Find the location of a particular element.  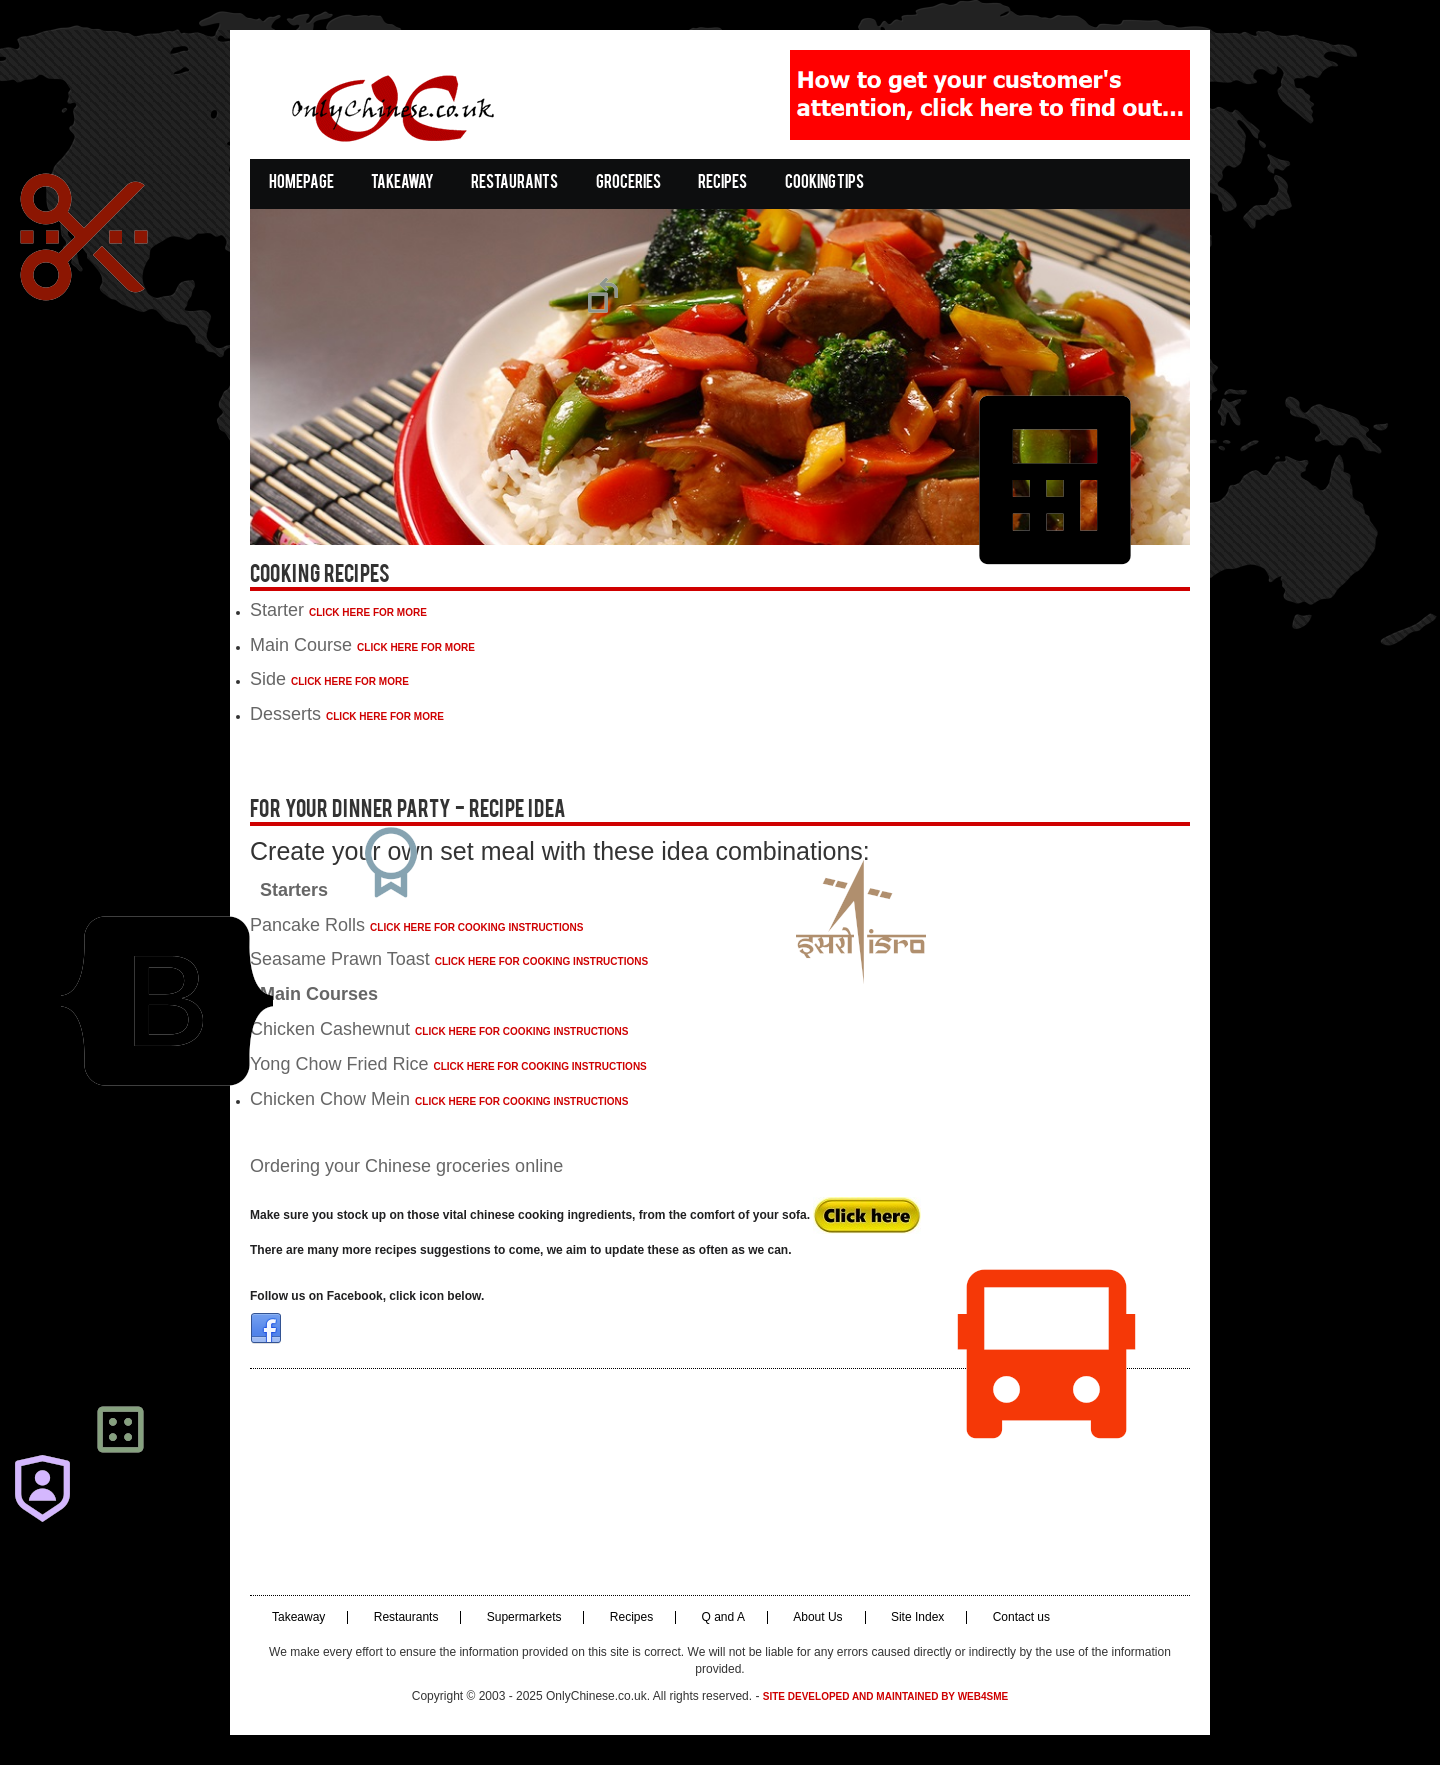

link to ISRO (Indian Space Research Organisation) website is located at coordinates (861, 922).